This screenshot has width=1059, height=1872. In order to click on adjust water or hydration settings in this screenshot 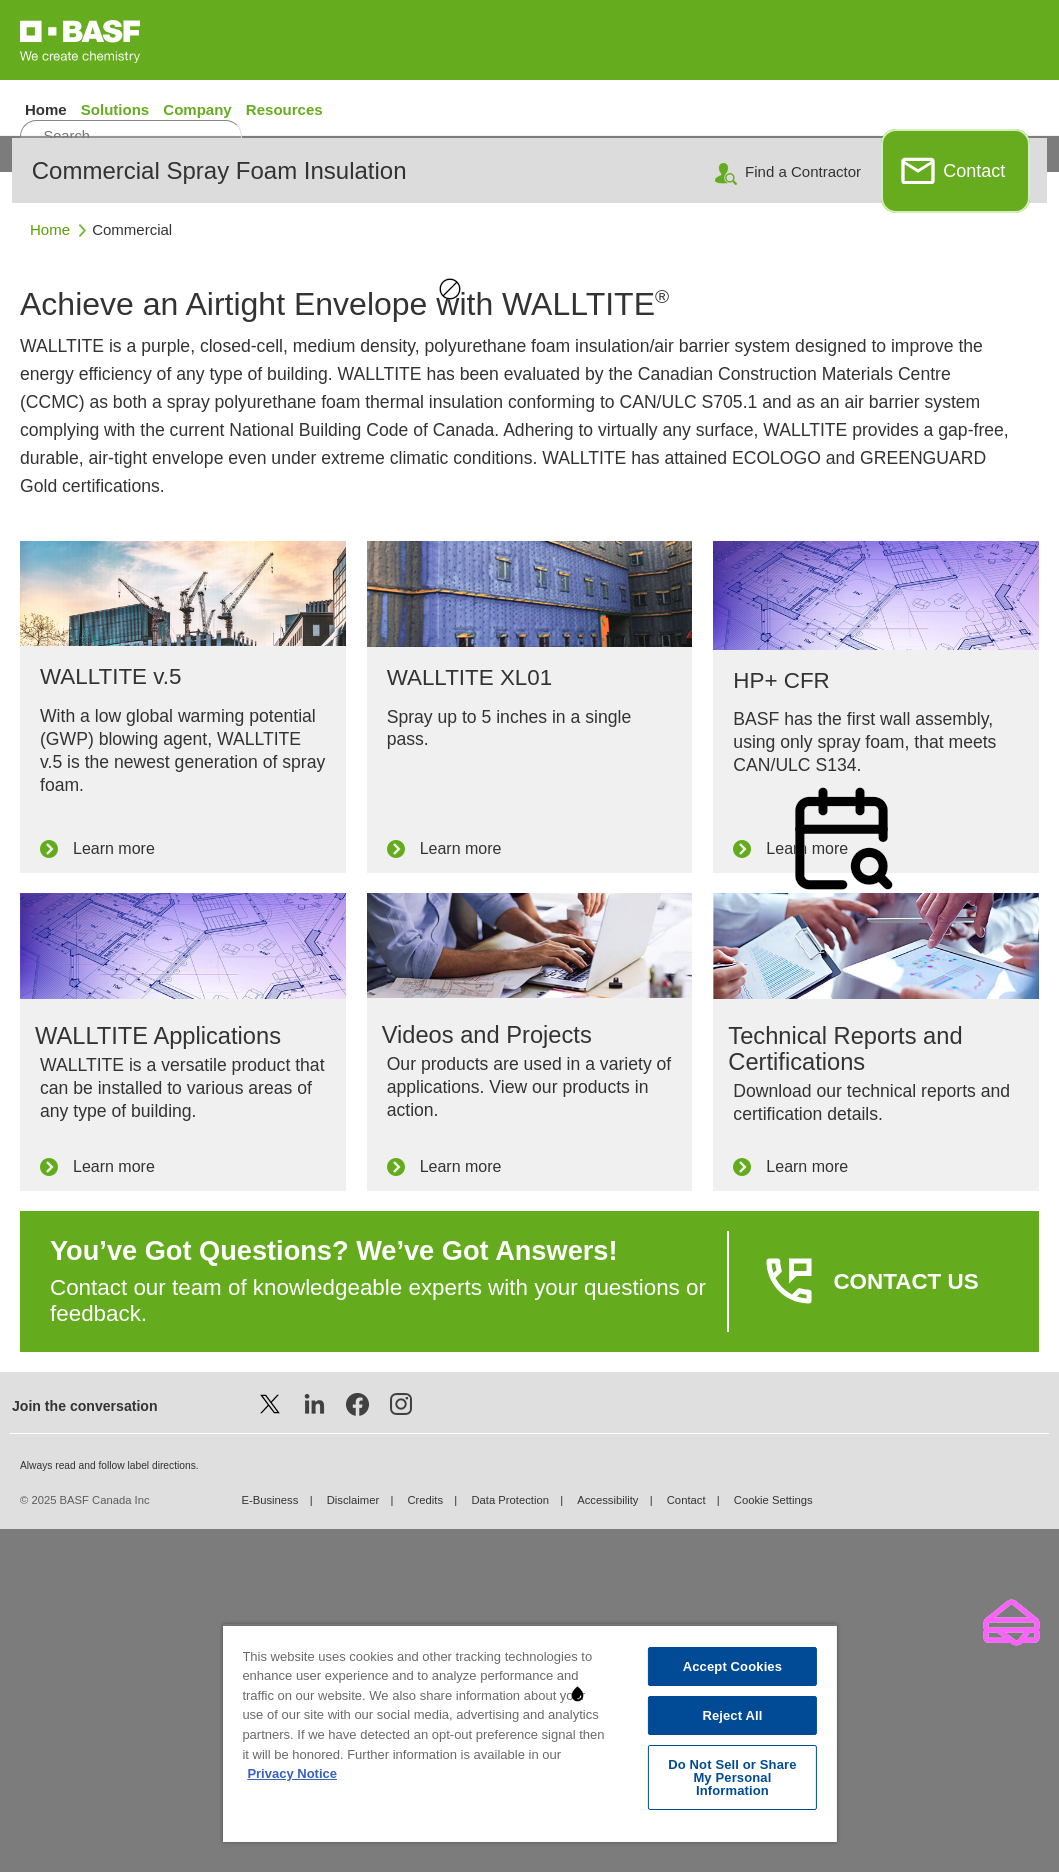, I will do `click(577, 1694)`.